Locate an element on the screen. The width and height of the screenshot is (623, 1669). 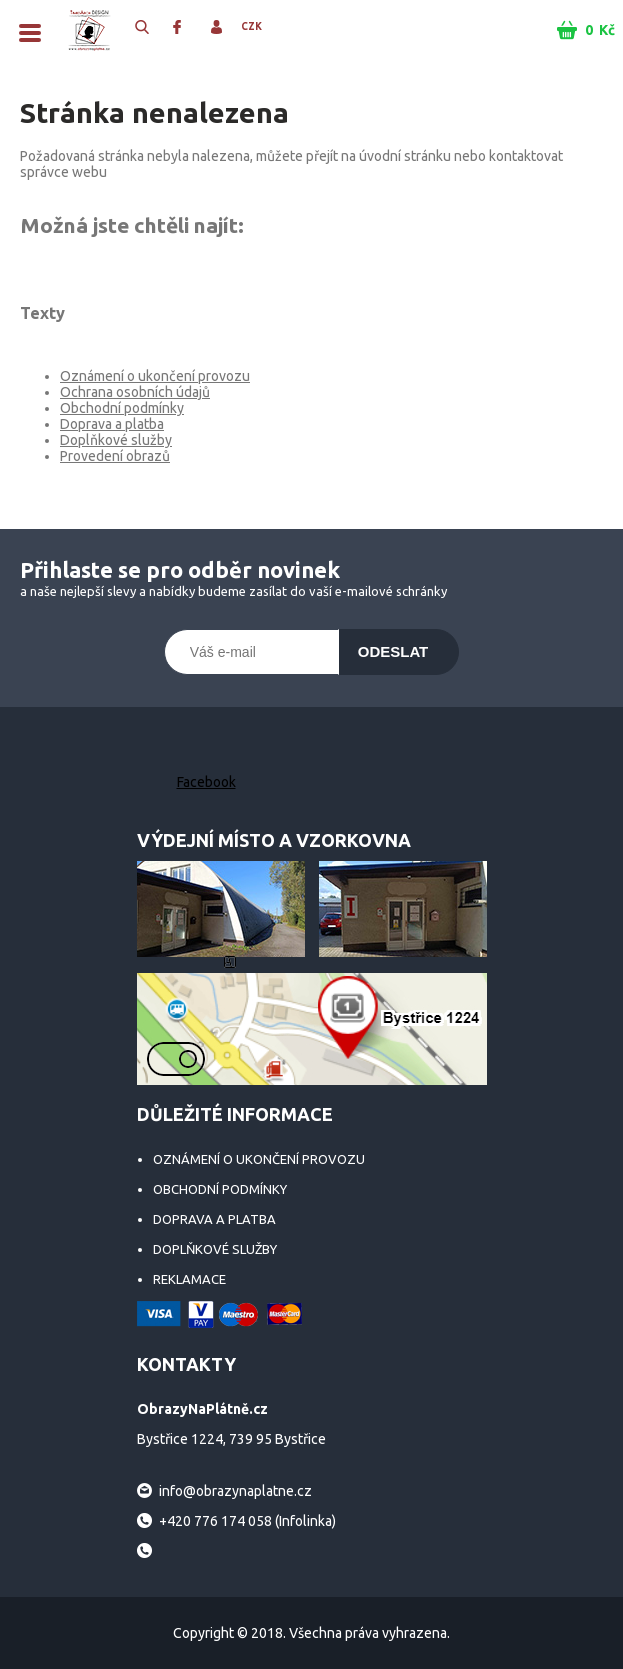
switch to collage layout view is located at coordinates (230, 962).